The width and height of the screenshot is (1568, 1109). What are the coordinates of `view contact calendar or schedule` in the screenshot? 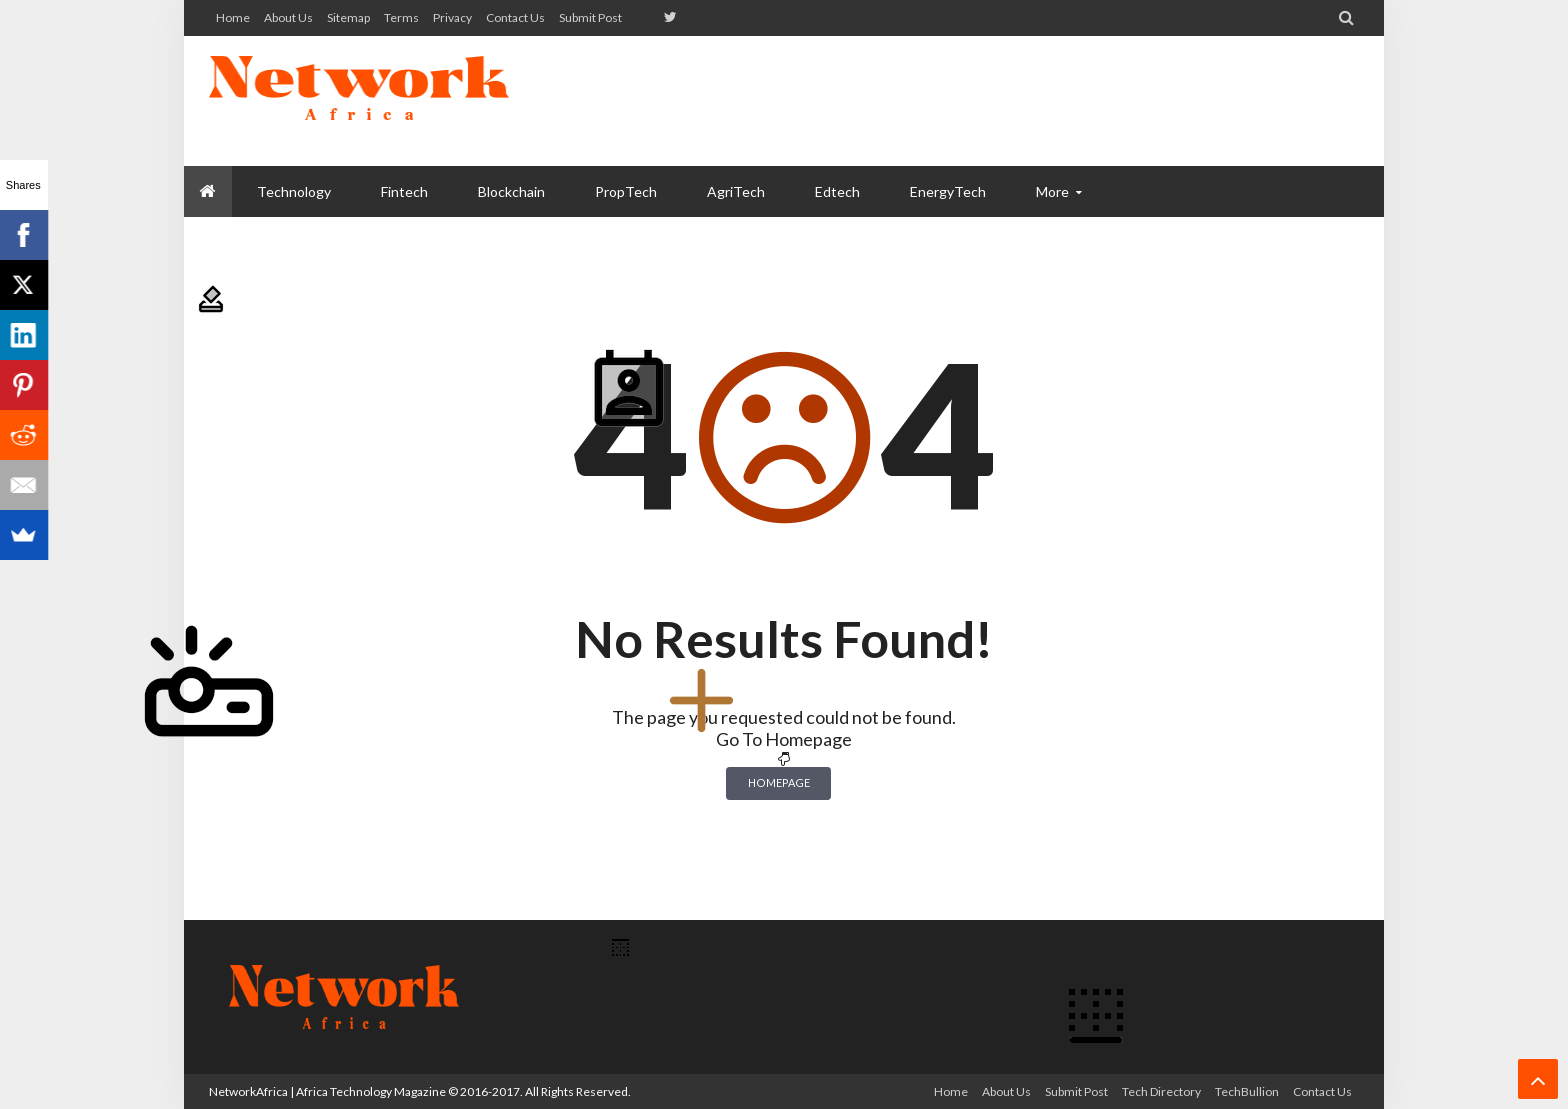 It's located at (629, 392).